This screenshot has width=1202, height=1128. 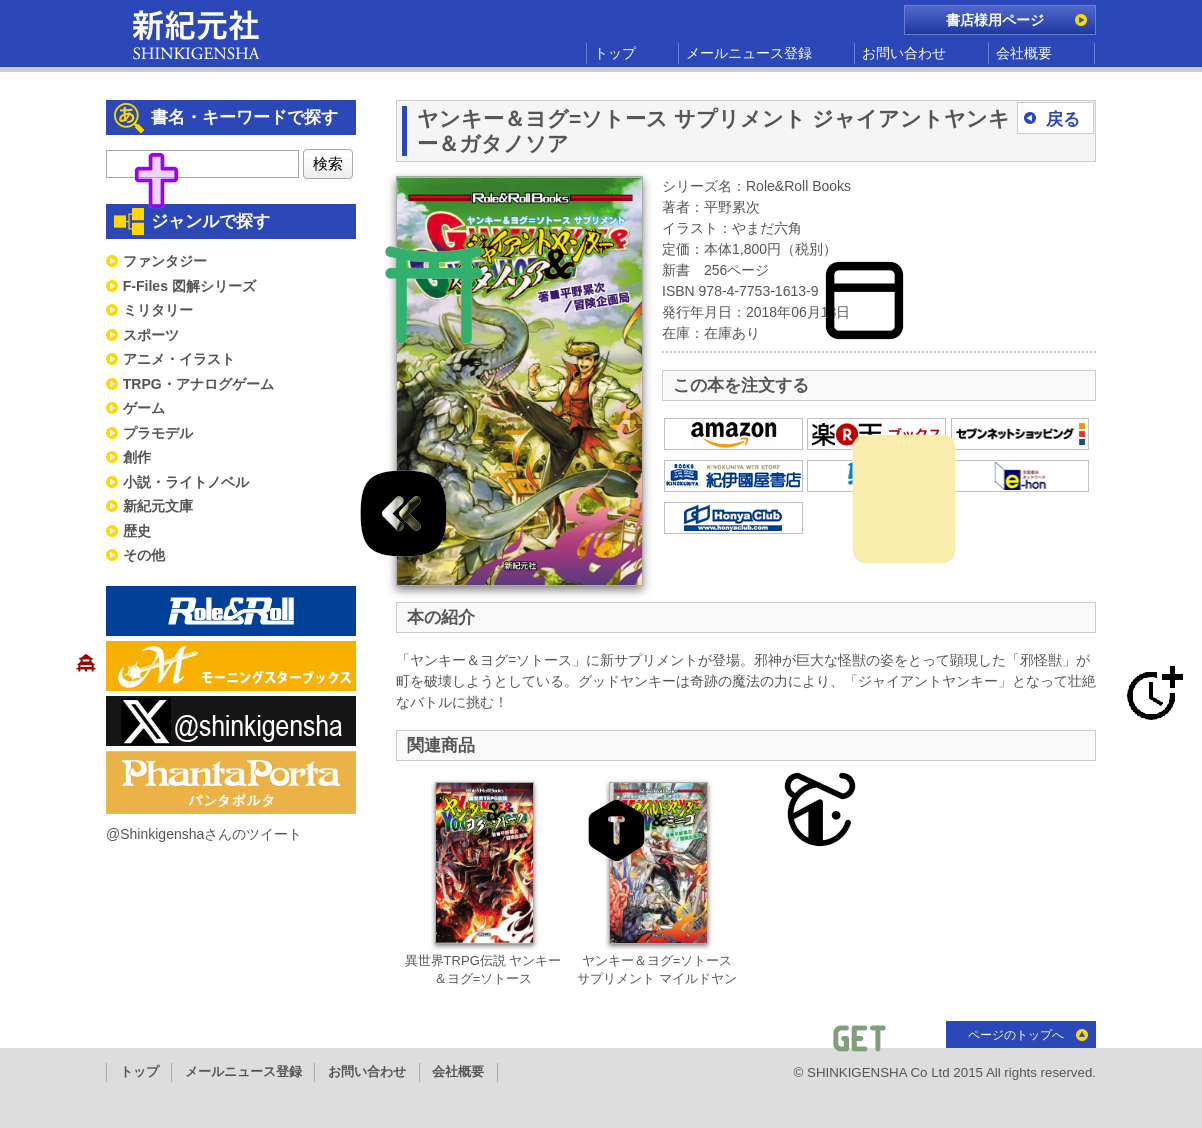 What do you see at coordinates (616, 830) in the screenshot?
I see `text or typography tool` at bounding box center [616, 830].